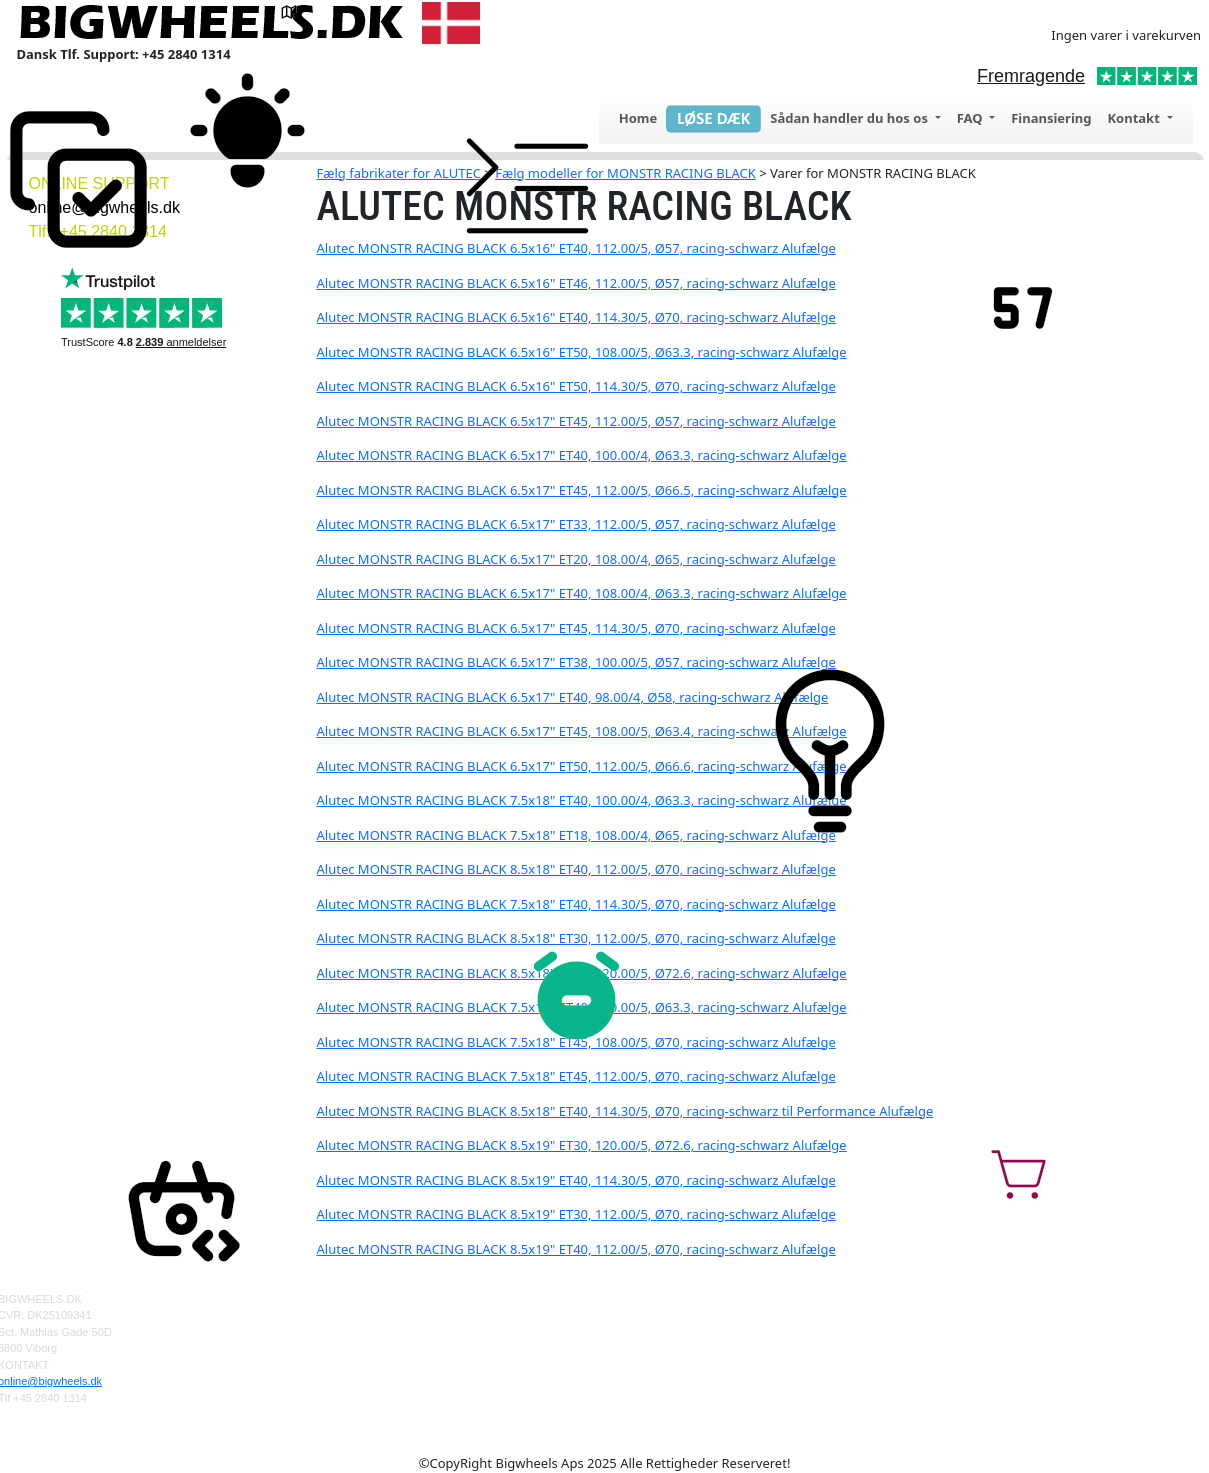 The height and width of the screenshot is (1473, 1209). Describe the element at coordinates (78, 179) in the screenshot. I see `content copied to clipboard successfully` at that location.